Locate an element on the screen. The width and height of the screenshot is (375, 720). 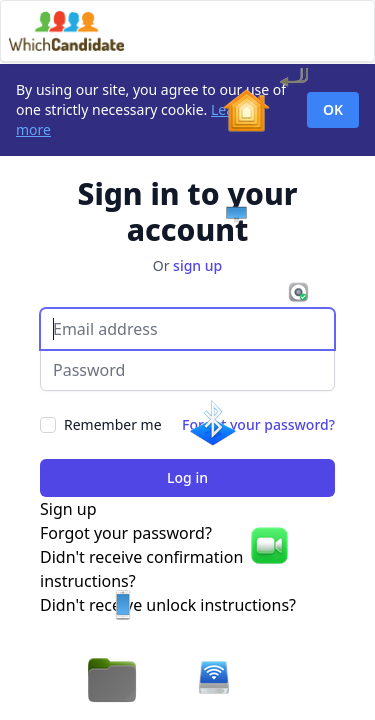
iPhone 5s device connected to your system is located at coordinates (123, 605).